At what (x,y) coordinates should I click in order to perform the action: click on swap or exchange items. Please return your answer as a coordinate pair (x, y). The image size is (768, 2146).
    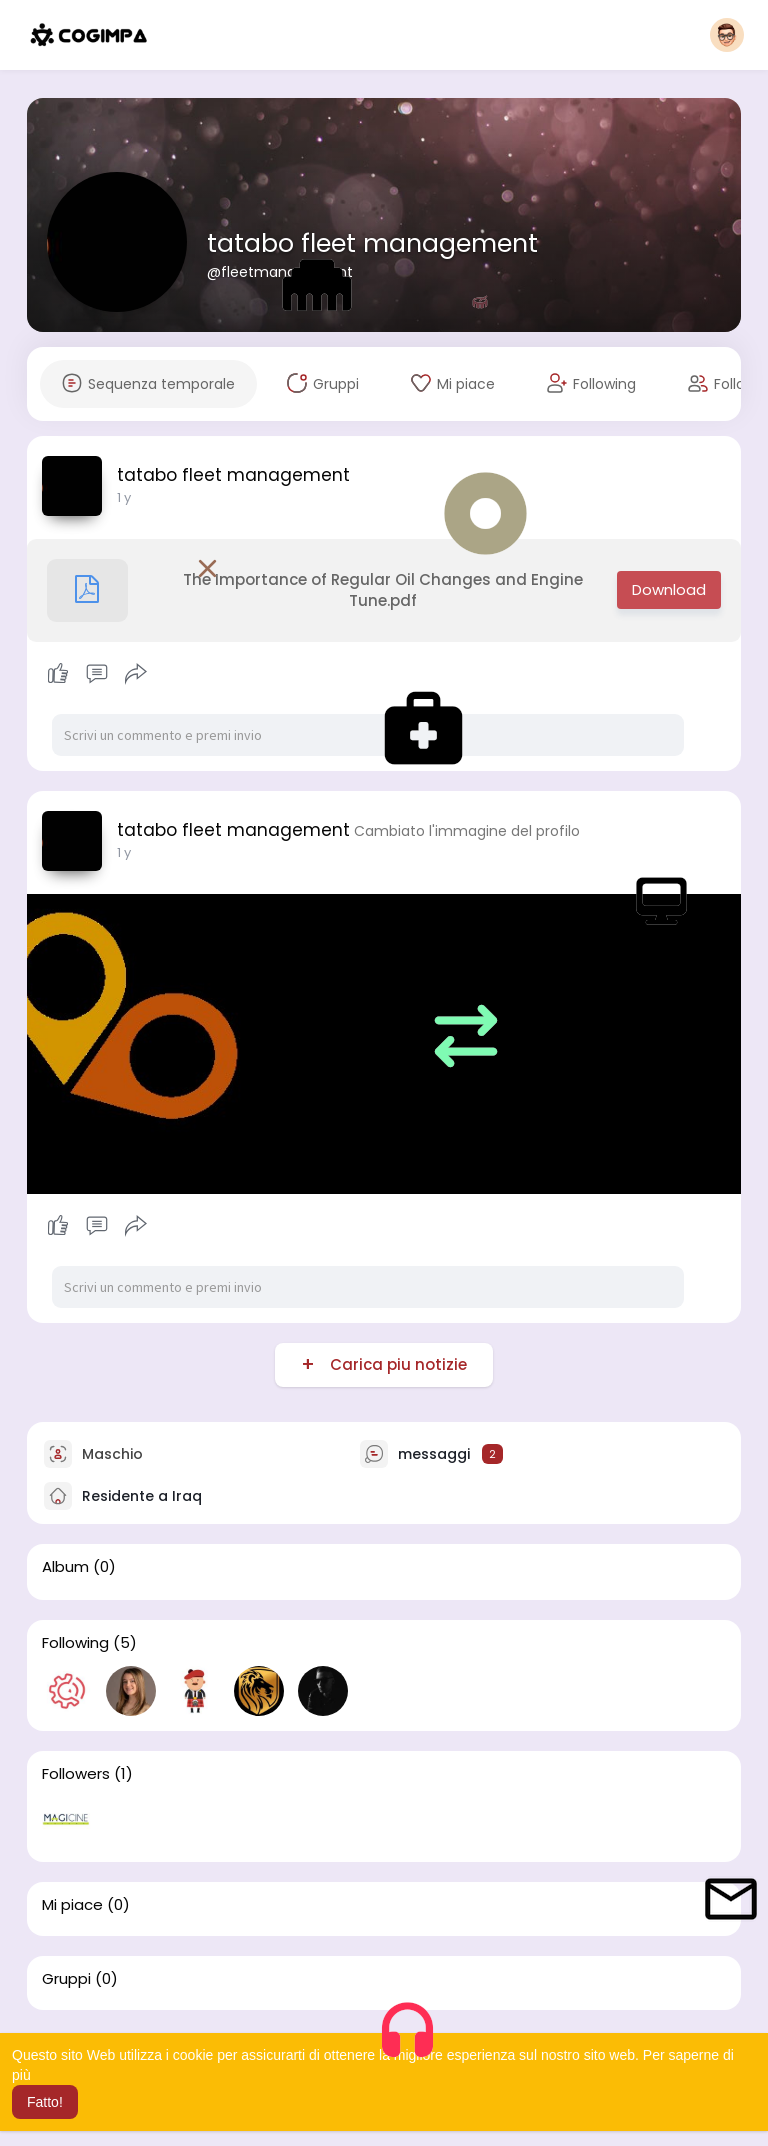
    Looking at the image, I should click on (466, 1036).